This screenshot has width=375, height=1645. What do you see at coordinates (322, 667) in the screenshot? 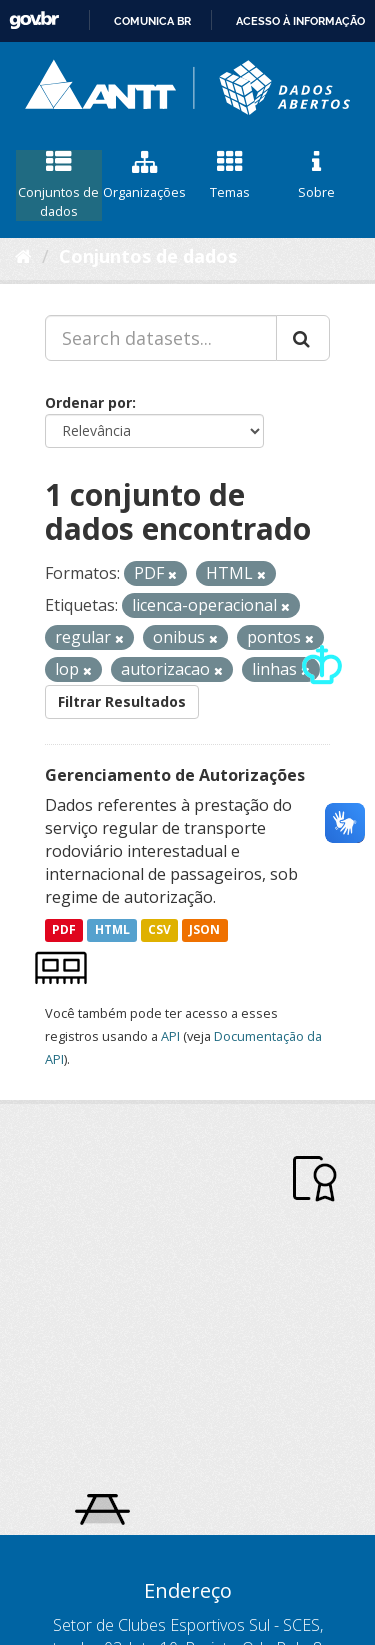
I see `indicates premium or royal status` at bounding box center [322, 667].